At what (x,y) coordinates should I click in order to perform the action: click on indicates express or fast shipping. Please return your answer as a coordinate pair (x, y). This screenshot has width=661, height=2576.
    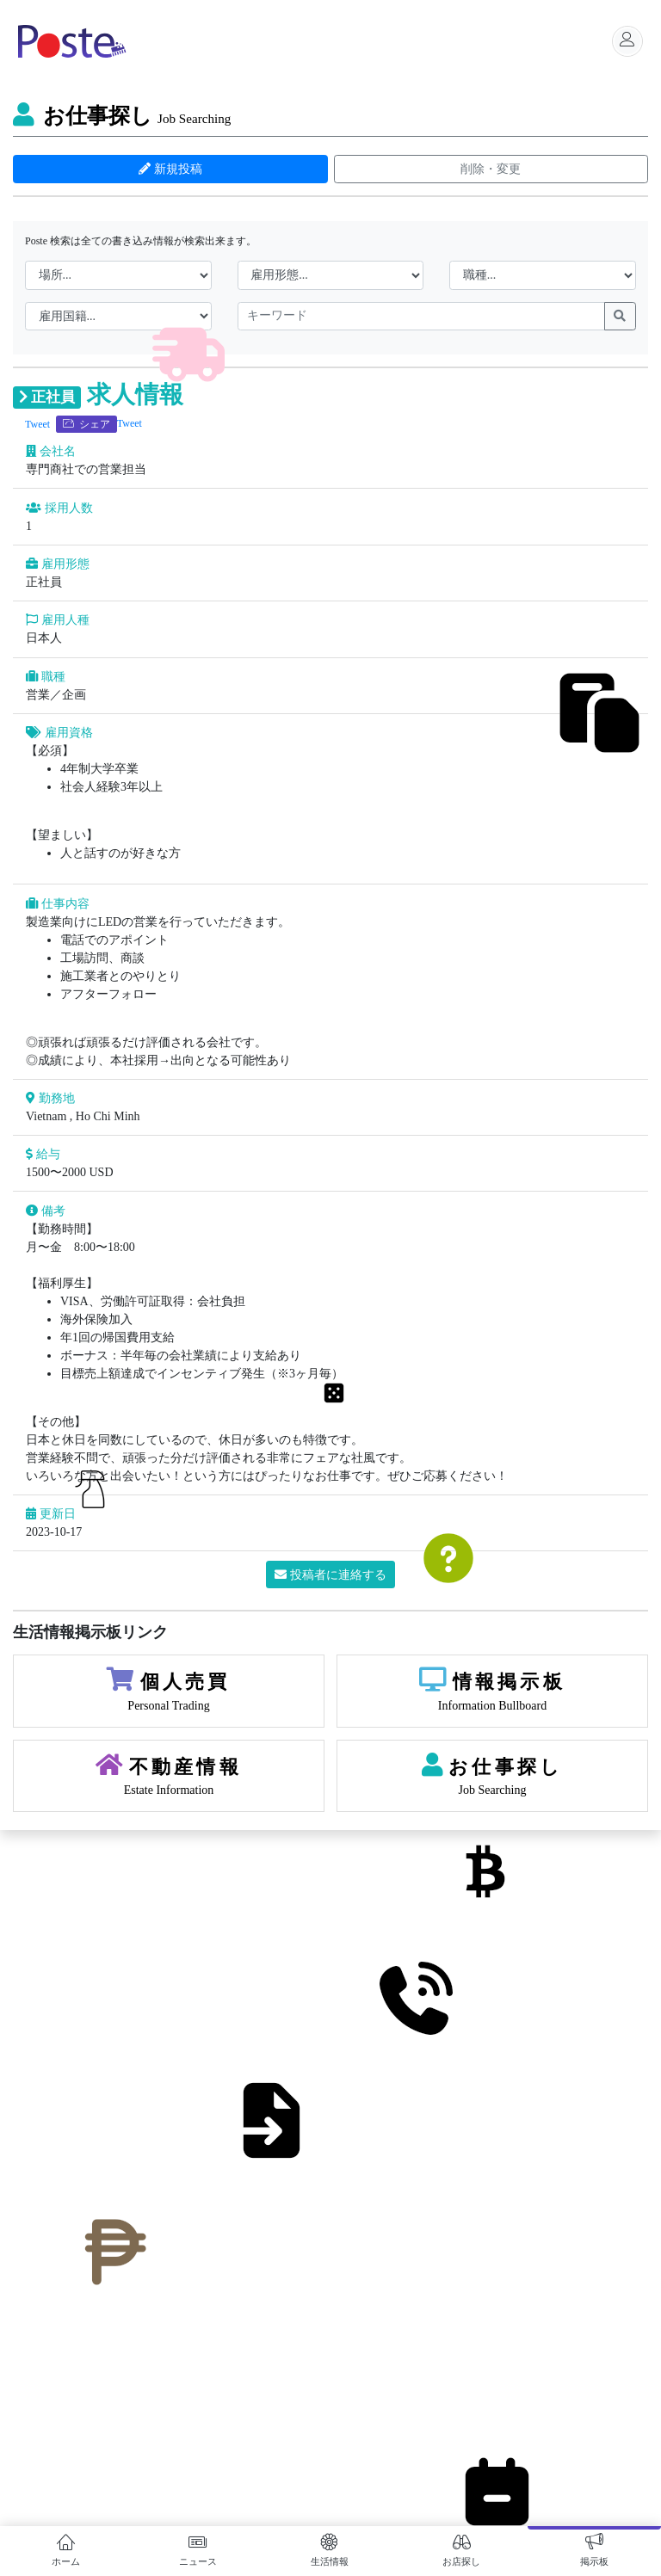
    Looking at the image, I should click on (188, 353).